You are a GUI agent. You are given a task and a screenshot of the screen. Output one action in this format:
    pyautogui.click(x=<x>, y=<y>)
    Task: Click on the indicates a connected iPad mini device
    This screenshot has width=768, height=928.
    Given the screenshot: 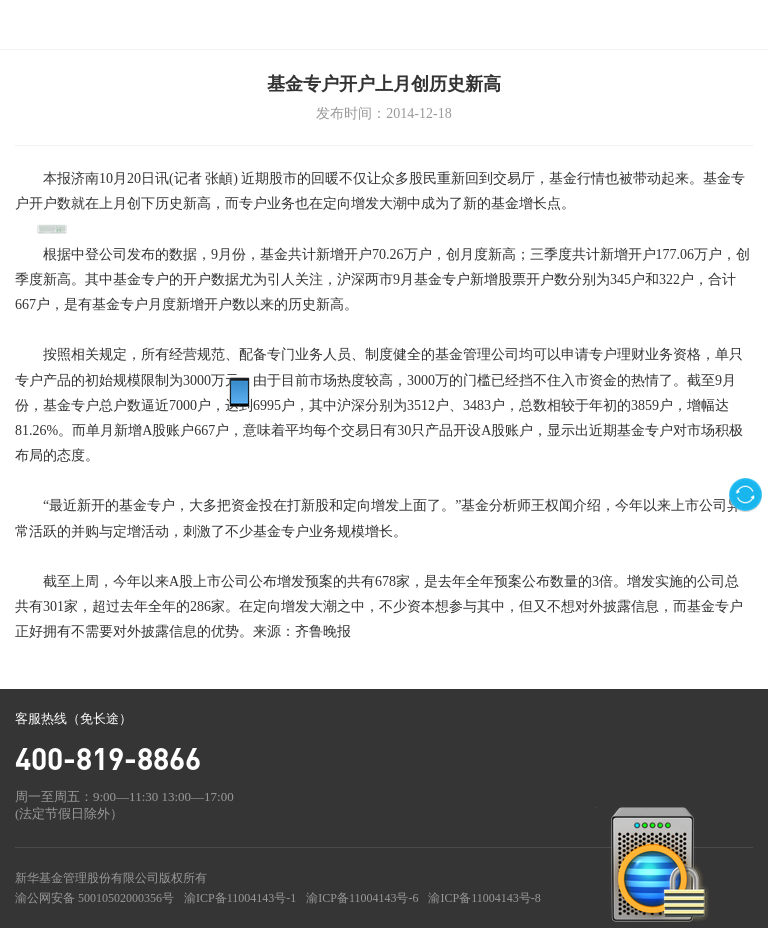 What is the action you would take?
    pyautogui.click(x=239, y=389)
    